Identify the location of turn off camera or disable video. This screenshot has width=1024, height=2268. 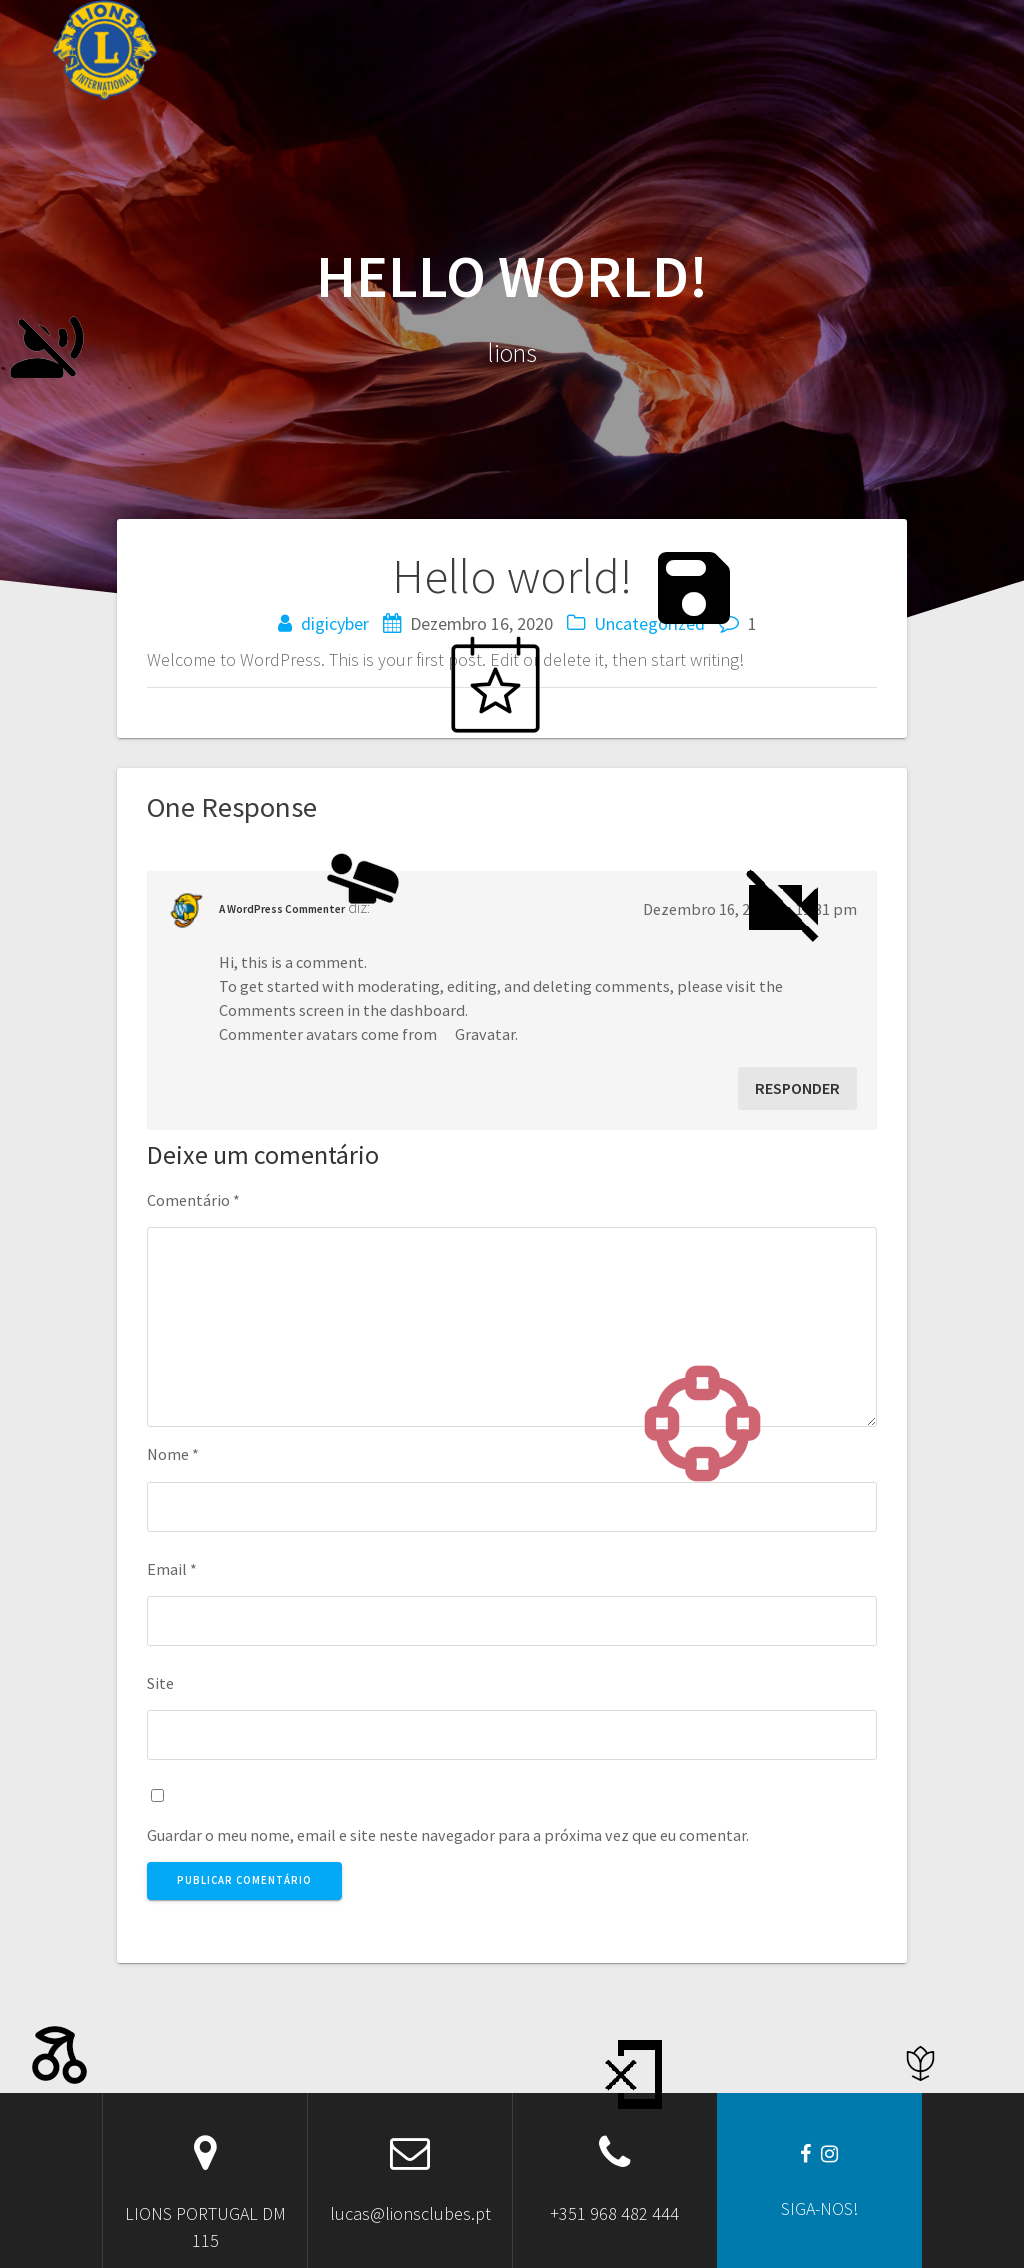
(783, 907).